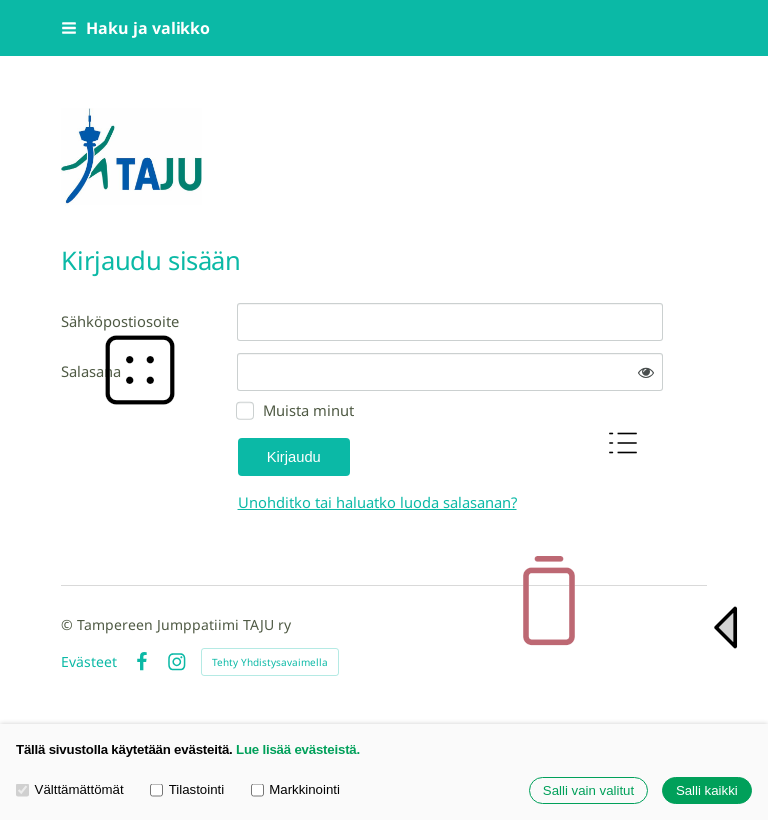 Image resolution: width=768 pixels, height=820 pixels. I want to click on roll or randomize with a value of four, so click(140, 370).